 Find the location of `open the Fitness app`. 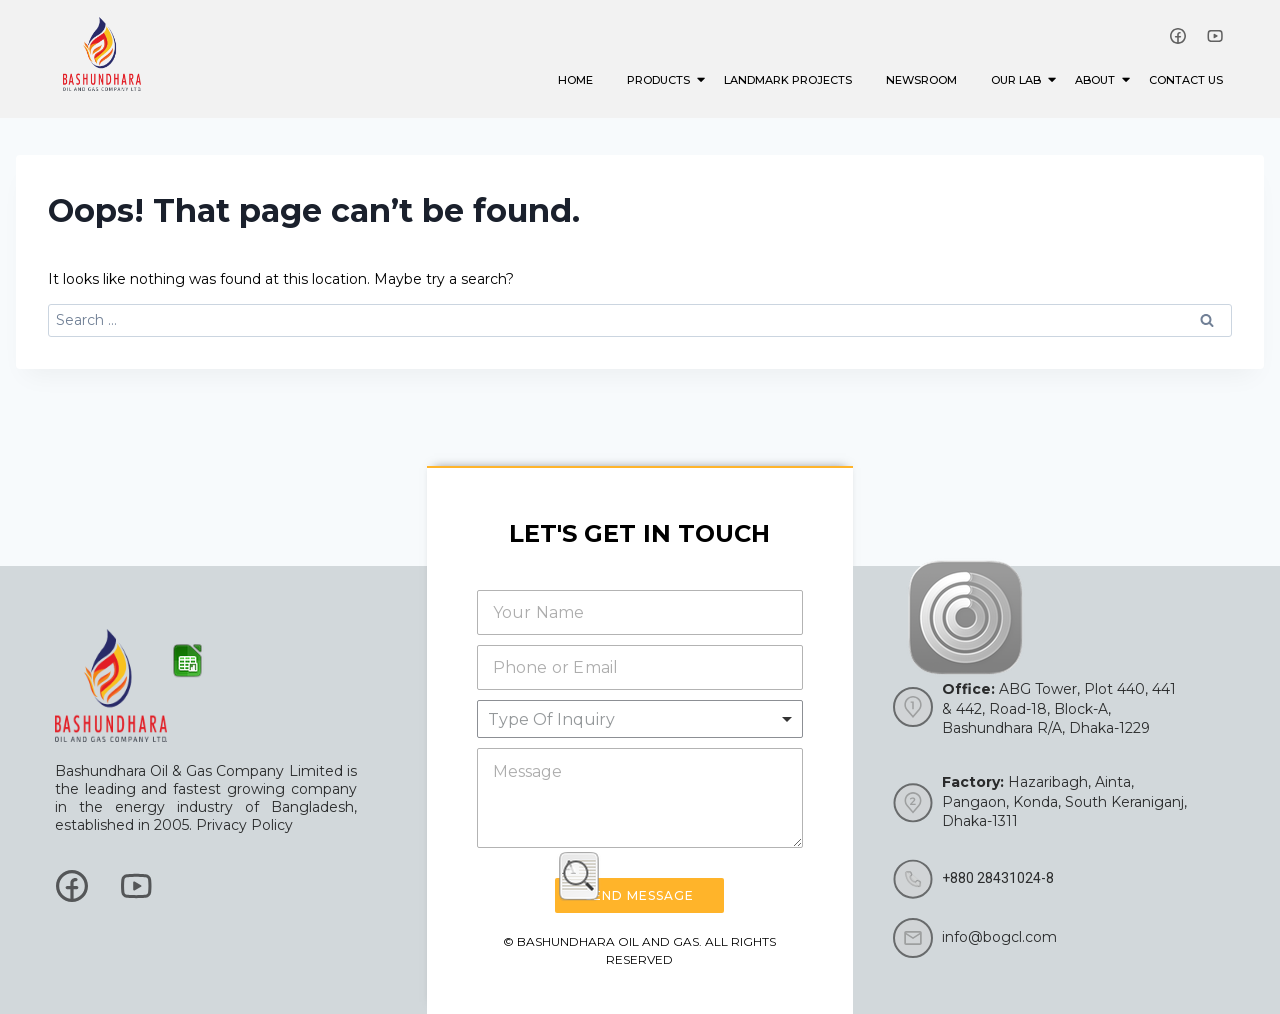

open the Fitness app is located at coordinates (965, 617).